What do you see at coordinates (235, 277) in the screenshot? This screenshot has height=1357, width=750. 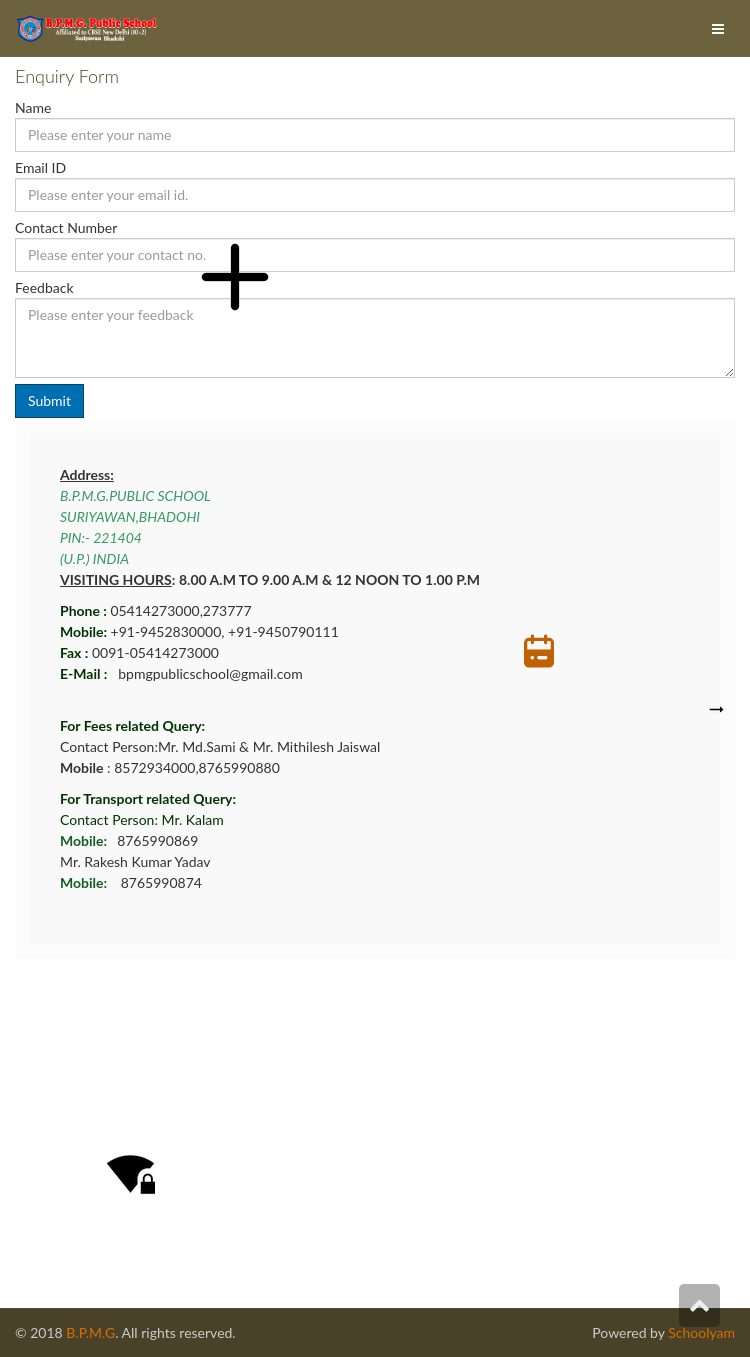 I see `add a new item` at bounding box center [235, 277].